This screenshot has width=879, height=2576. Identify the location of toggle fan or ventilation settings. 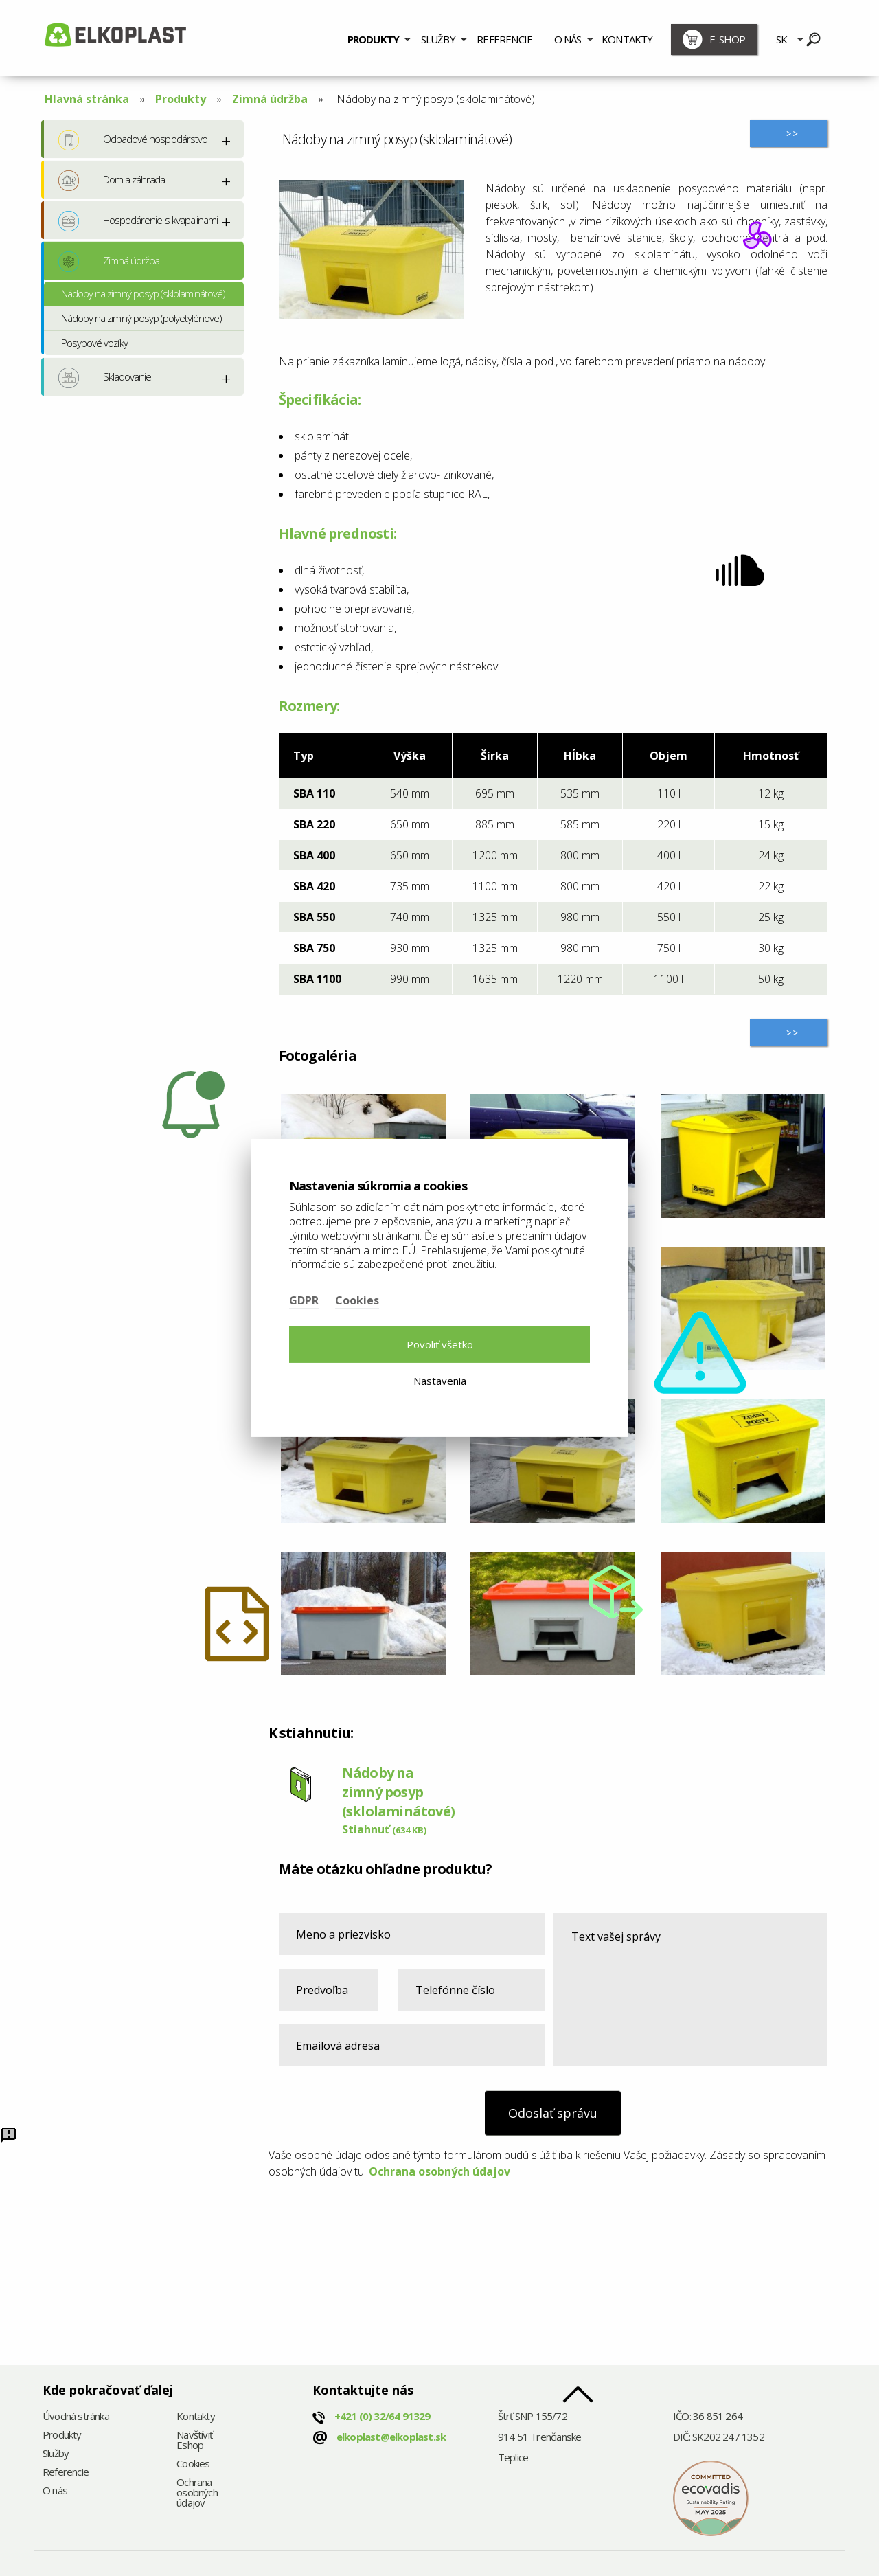
(757, 236).